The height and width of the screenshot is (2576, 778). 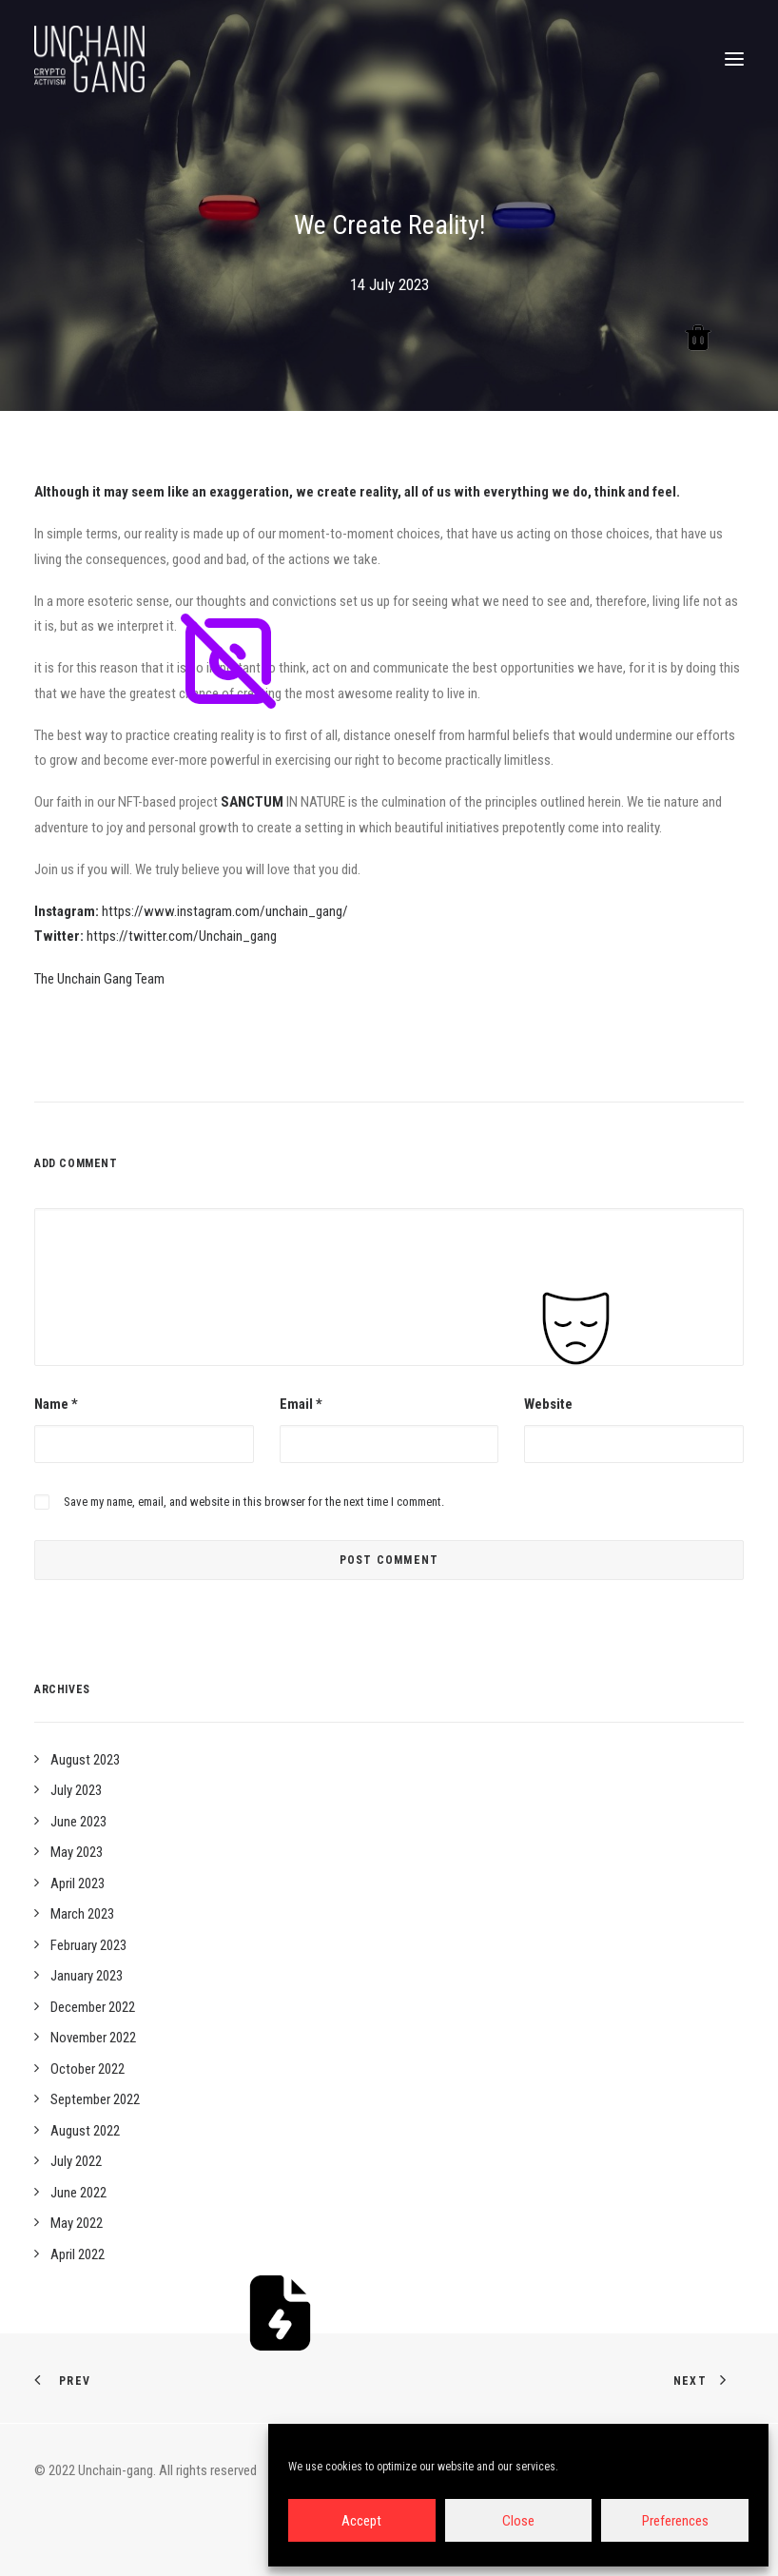 What do you see at coordinates (280, 2313) in the screenshot?
I see `open power or energy-related document` at bounding box center [280, 2313].